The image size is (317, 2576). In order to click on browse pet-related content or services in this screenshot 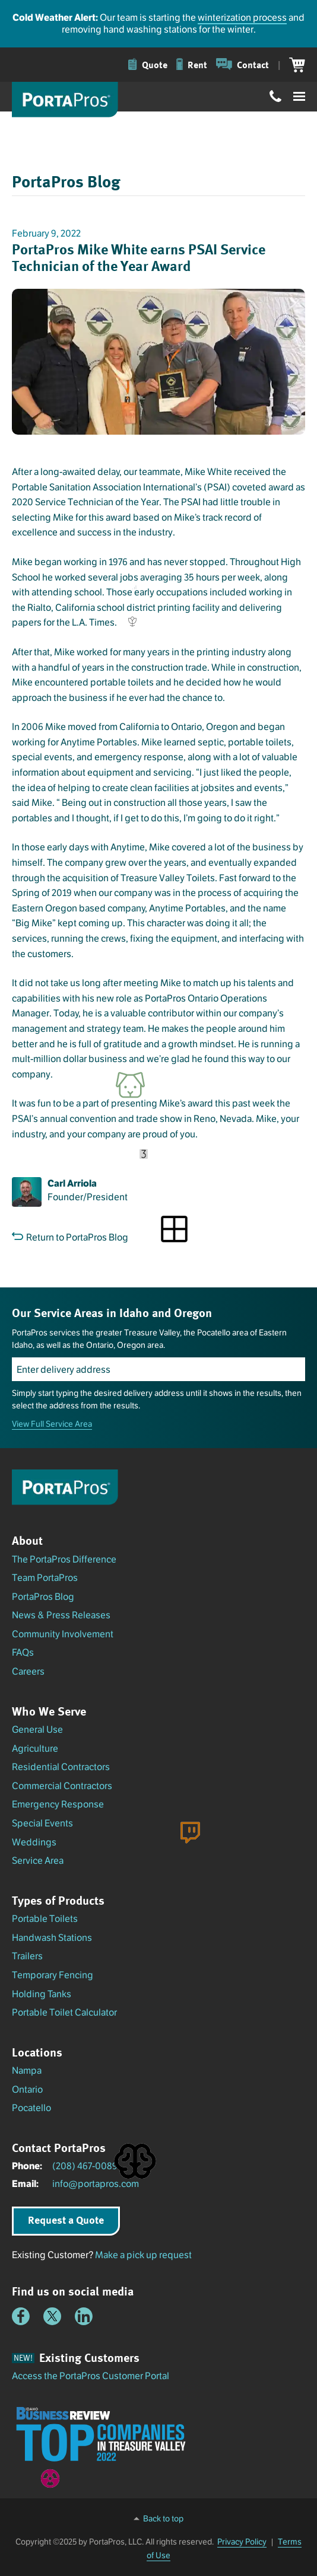, I will do `click(130, 1085)`.